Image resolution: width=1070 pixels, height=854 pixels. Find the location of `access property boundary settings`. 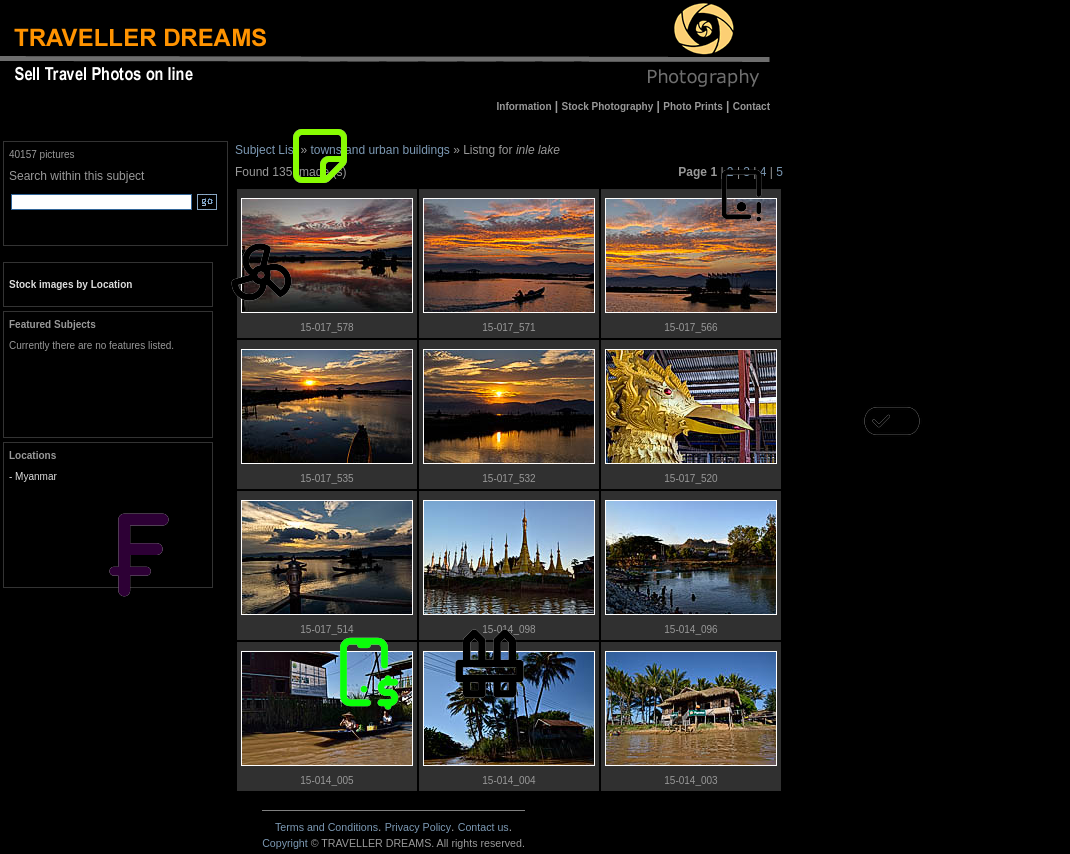

access property boundary settings is located at coordinates (489, 663).